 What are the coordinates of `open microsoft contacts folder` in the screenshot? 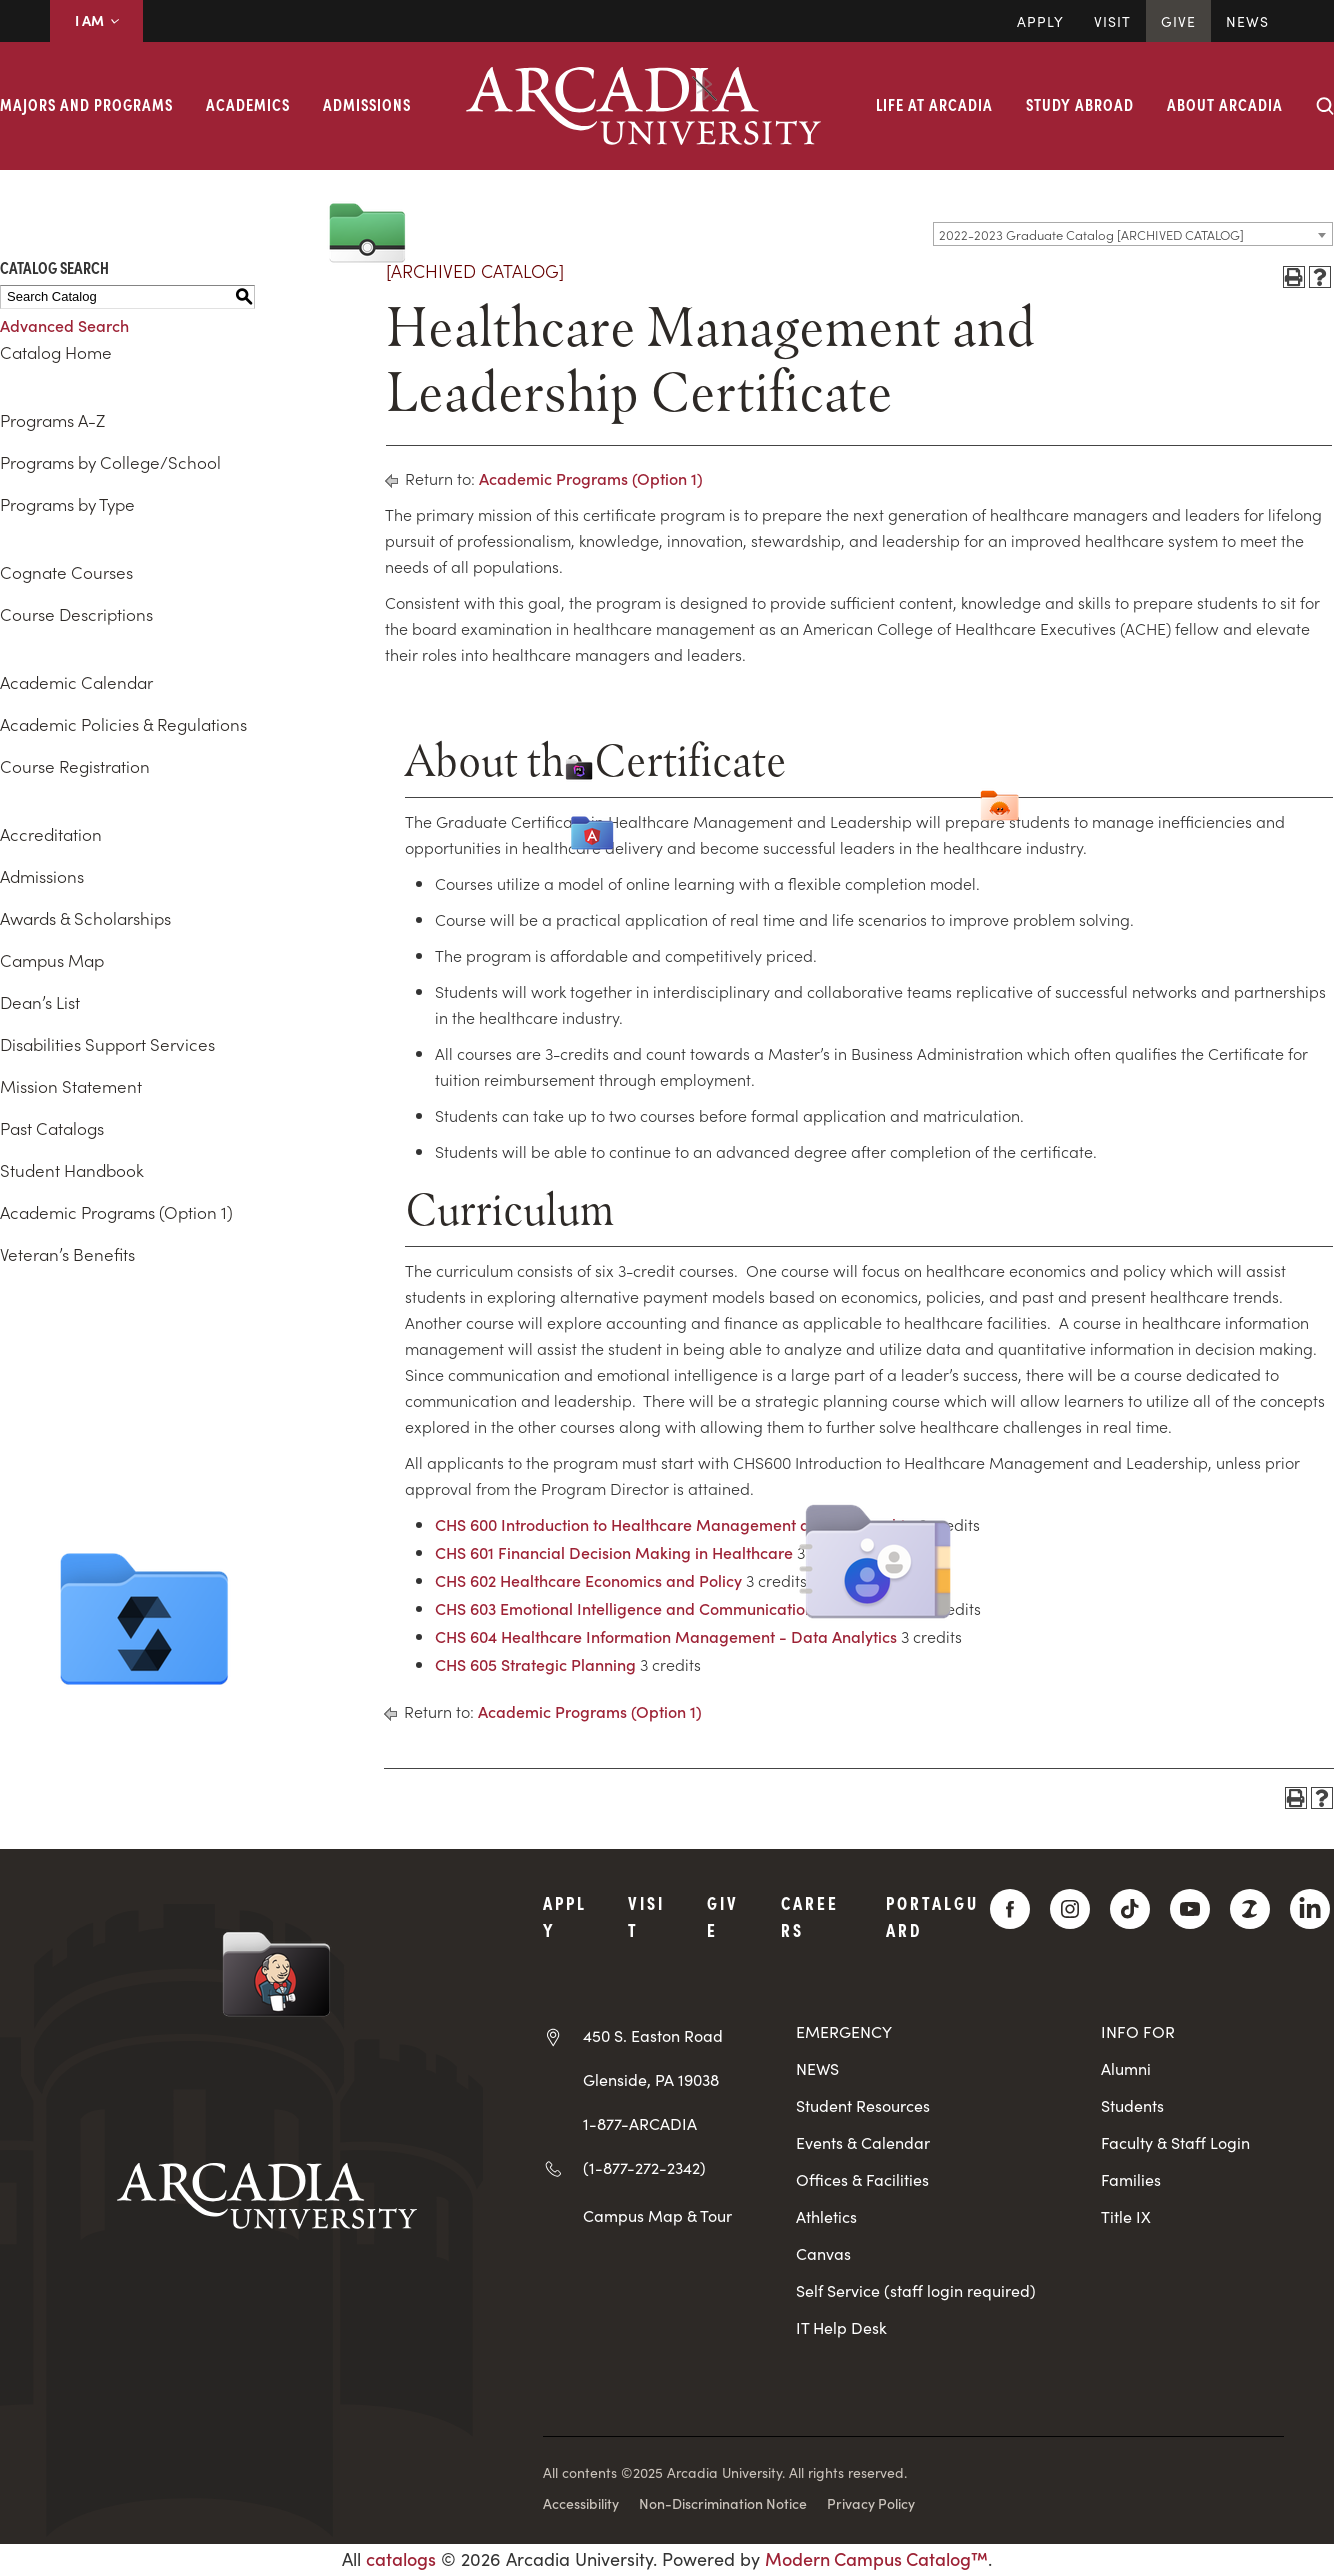 It's located at (877, 1565).